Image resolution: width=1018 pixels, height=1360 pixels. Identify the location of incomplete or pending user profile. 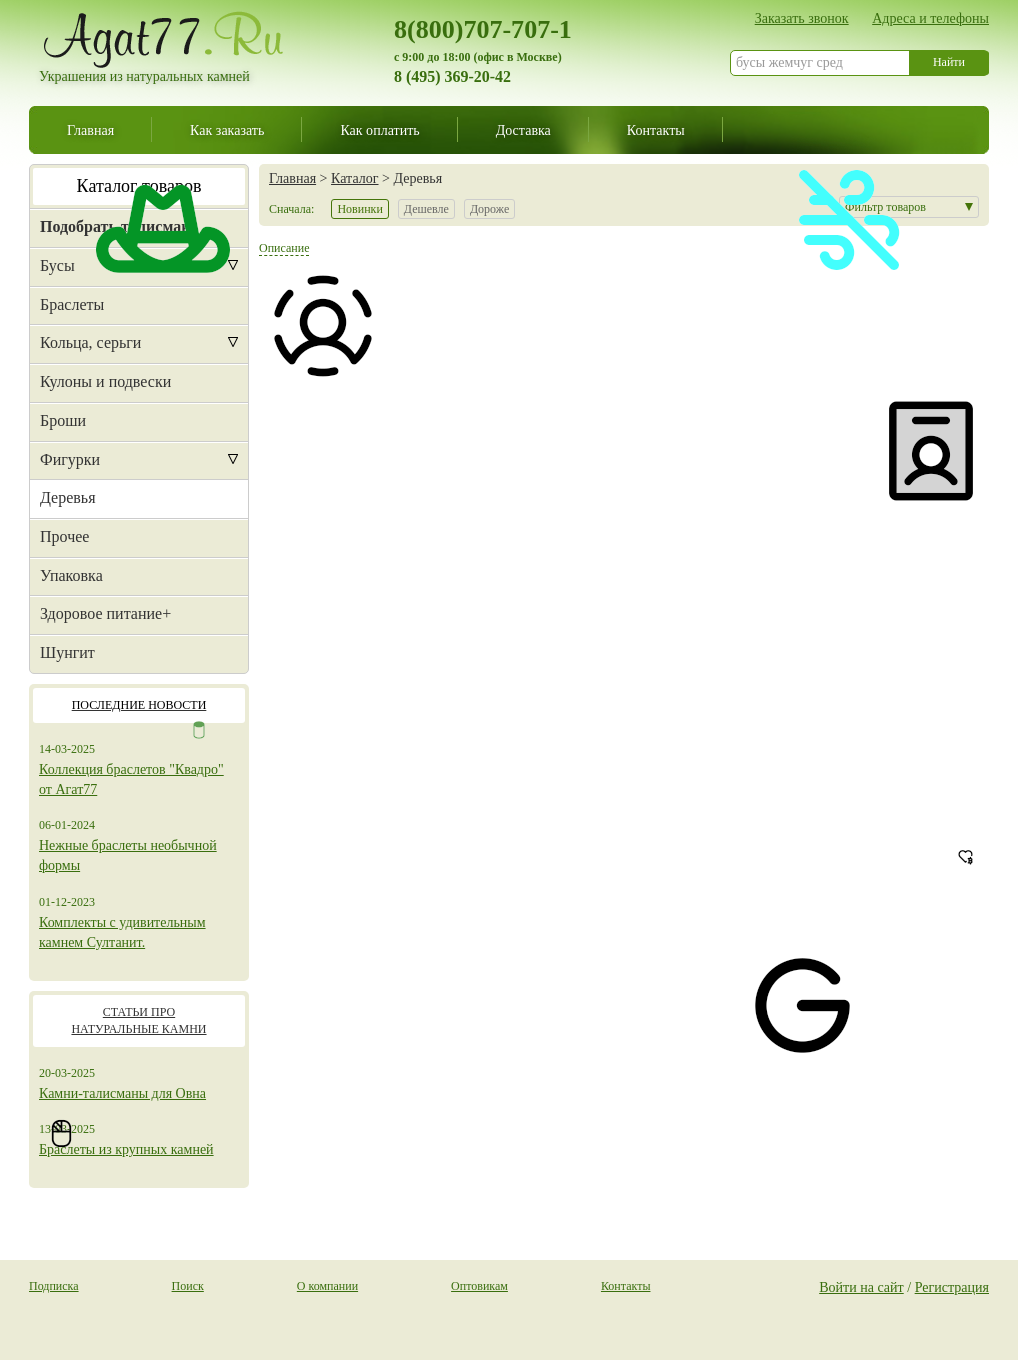
(323, 326).